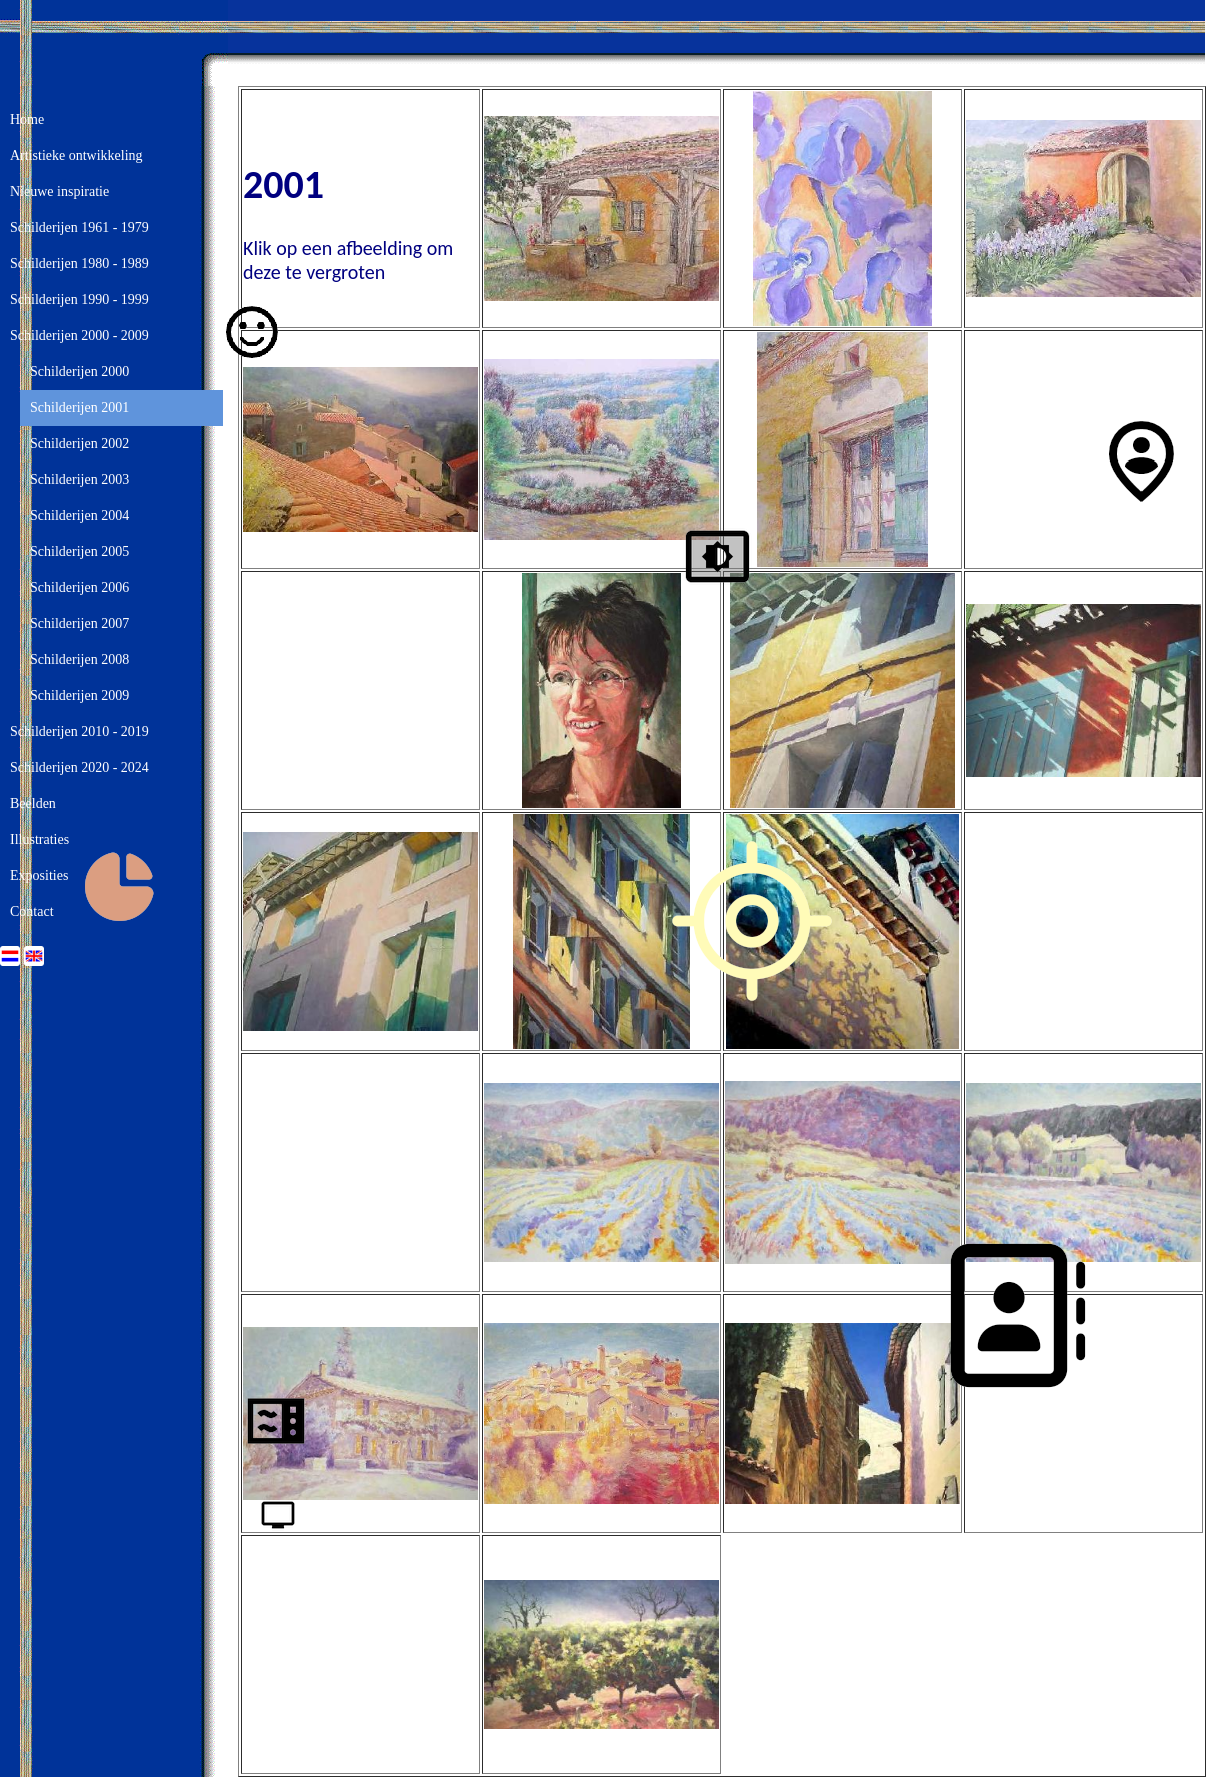 The width and height of the screenshot is (1206, 1777). What do you see at coordinates (252, 332) in the screenshot?
I see `add an emoji or reaction to a message` at bounding box center [252, 332].